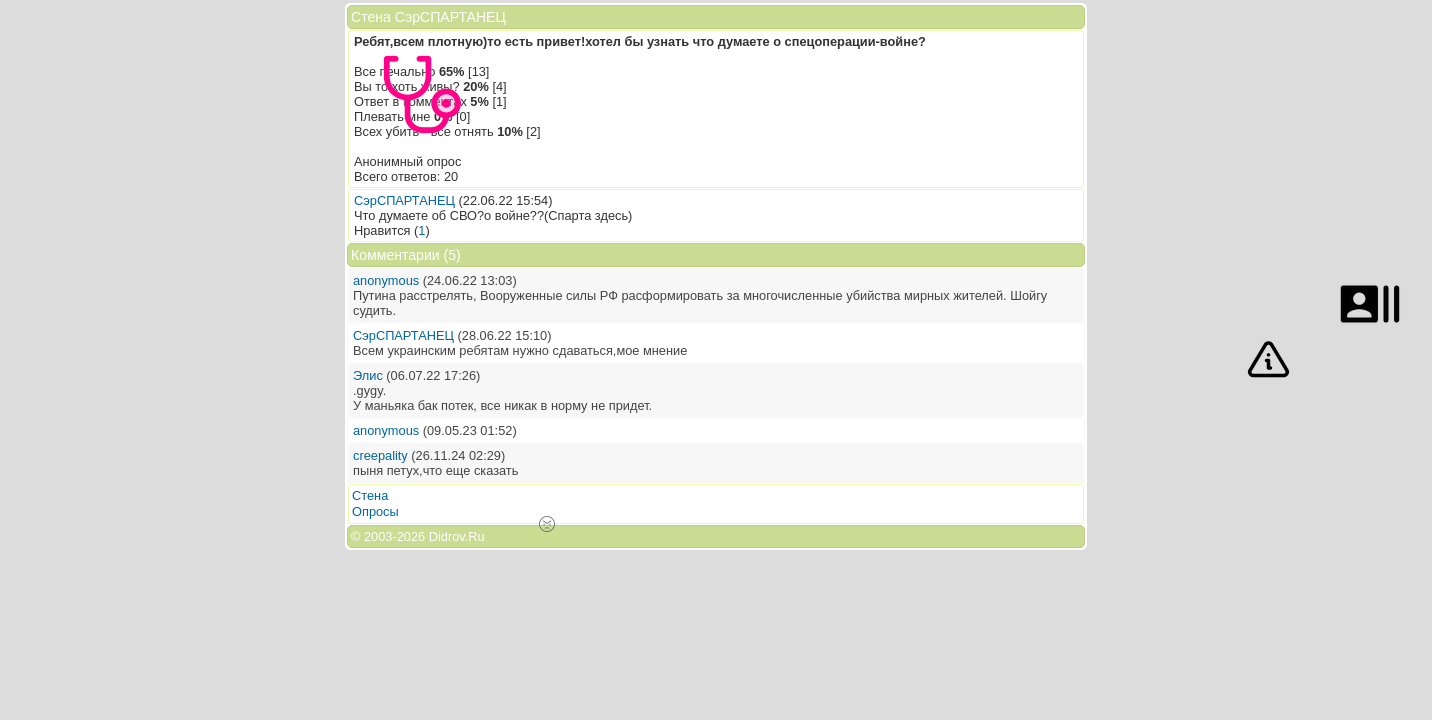  Describe the element at coordinates (1268, 360) in the screenshot. I see `view important information or notice` at that location.